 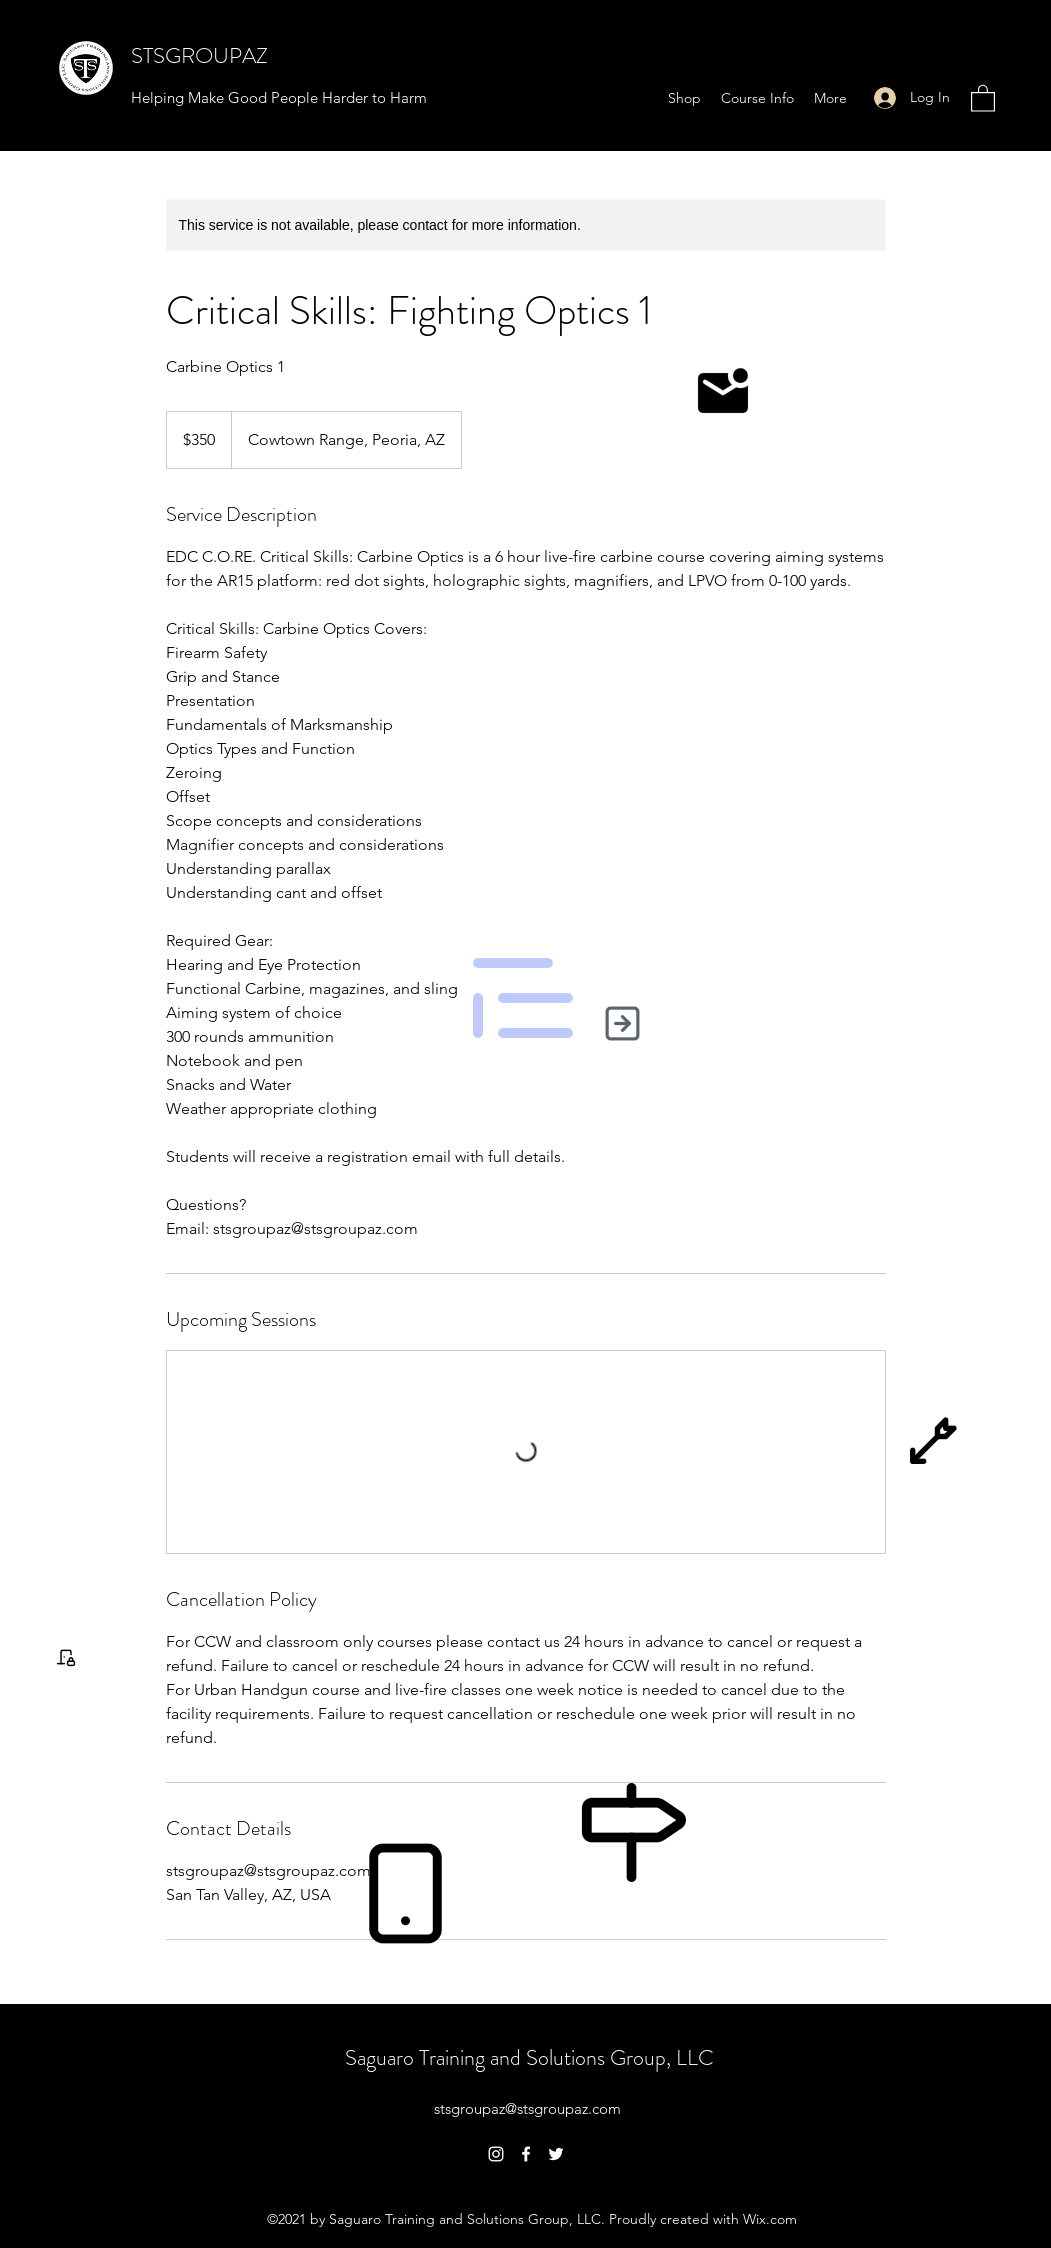 I want to click on indicates archery or target shooting activity, so click(x=932, y=1442).